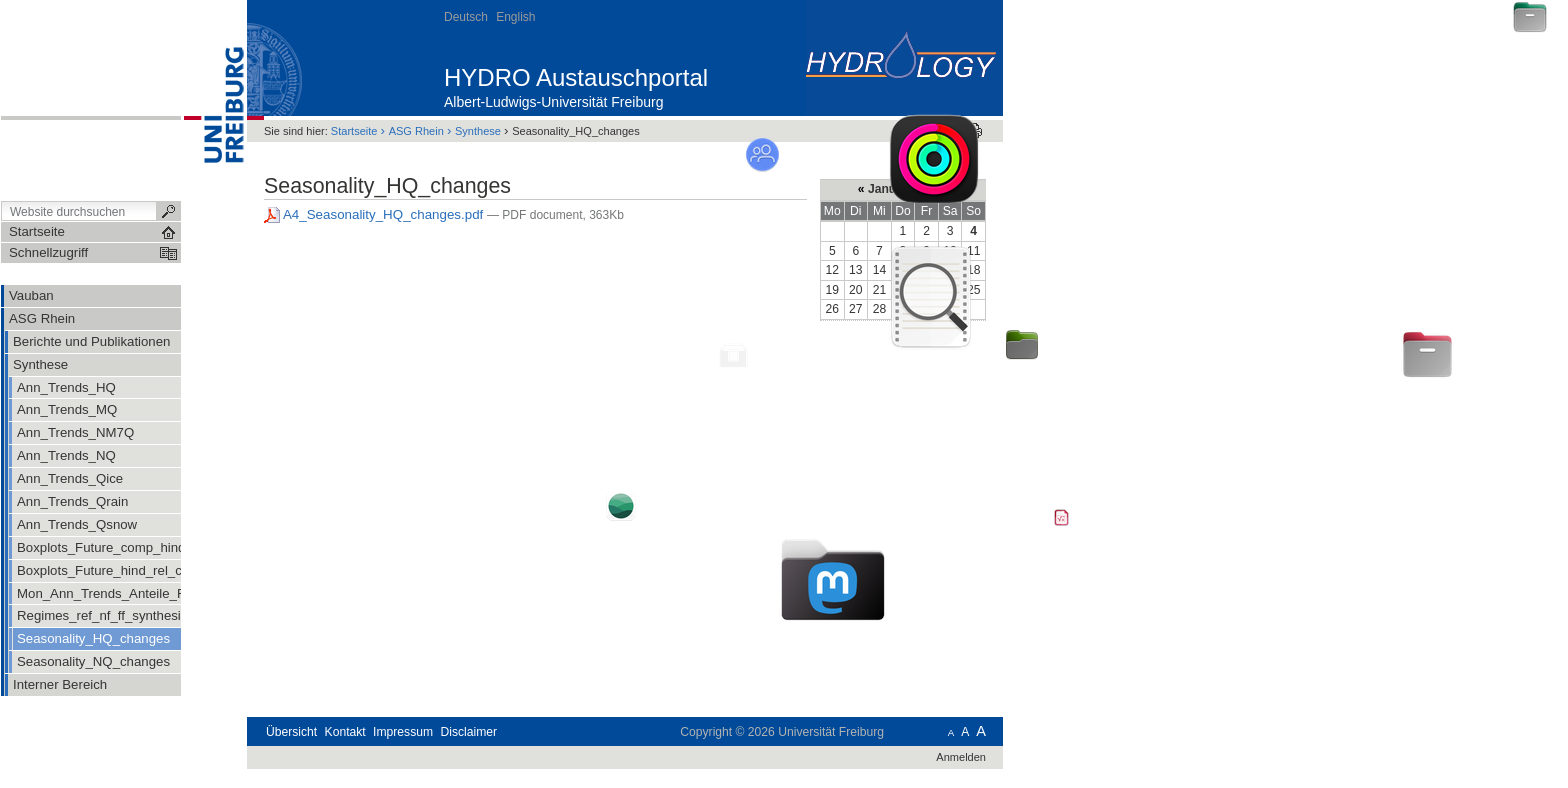  Describe the element at coordinates (1022, 344) in the screenshot. I see `open folder containing files` at that location.